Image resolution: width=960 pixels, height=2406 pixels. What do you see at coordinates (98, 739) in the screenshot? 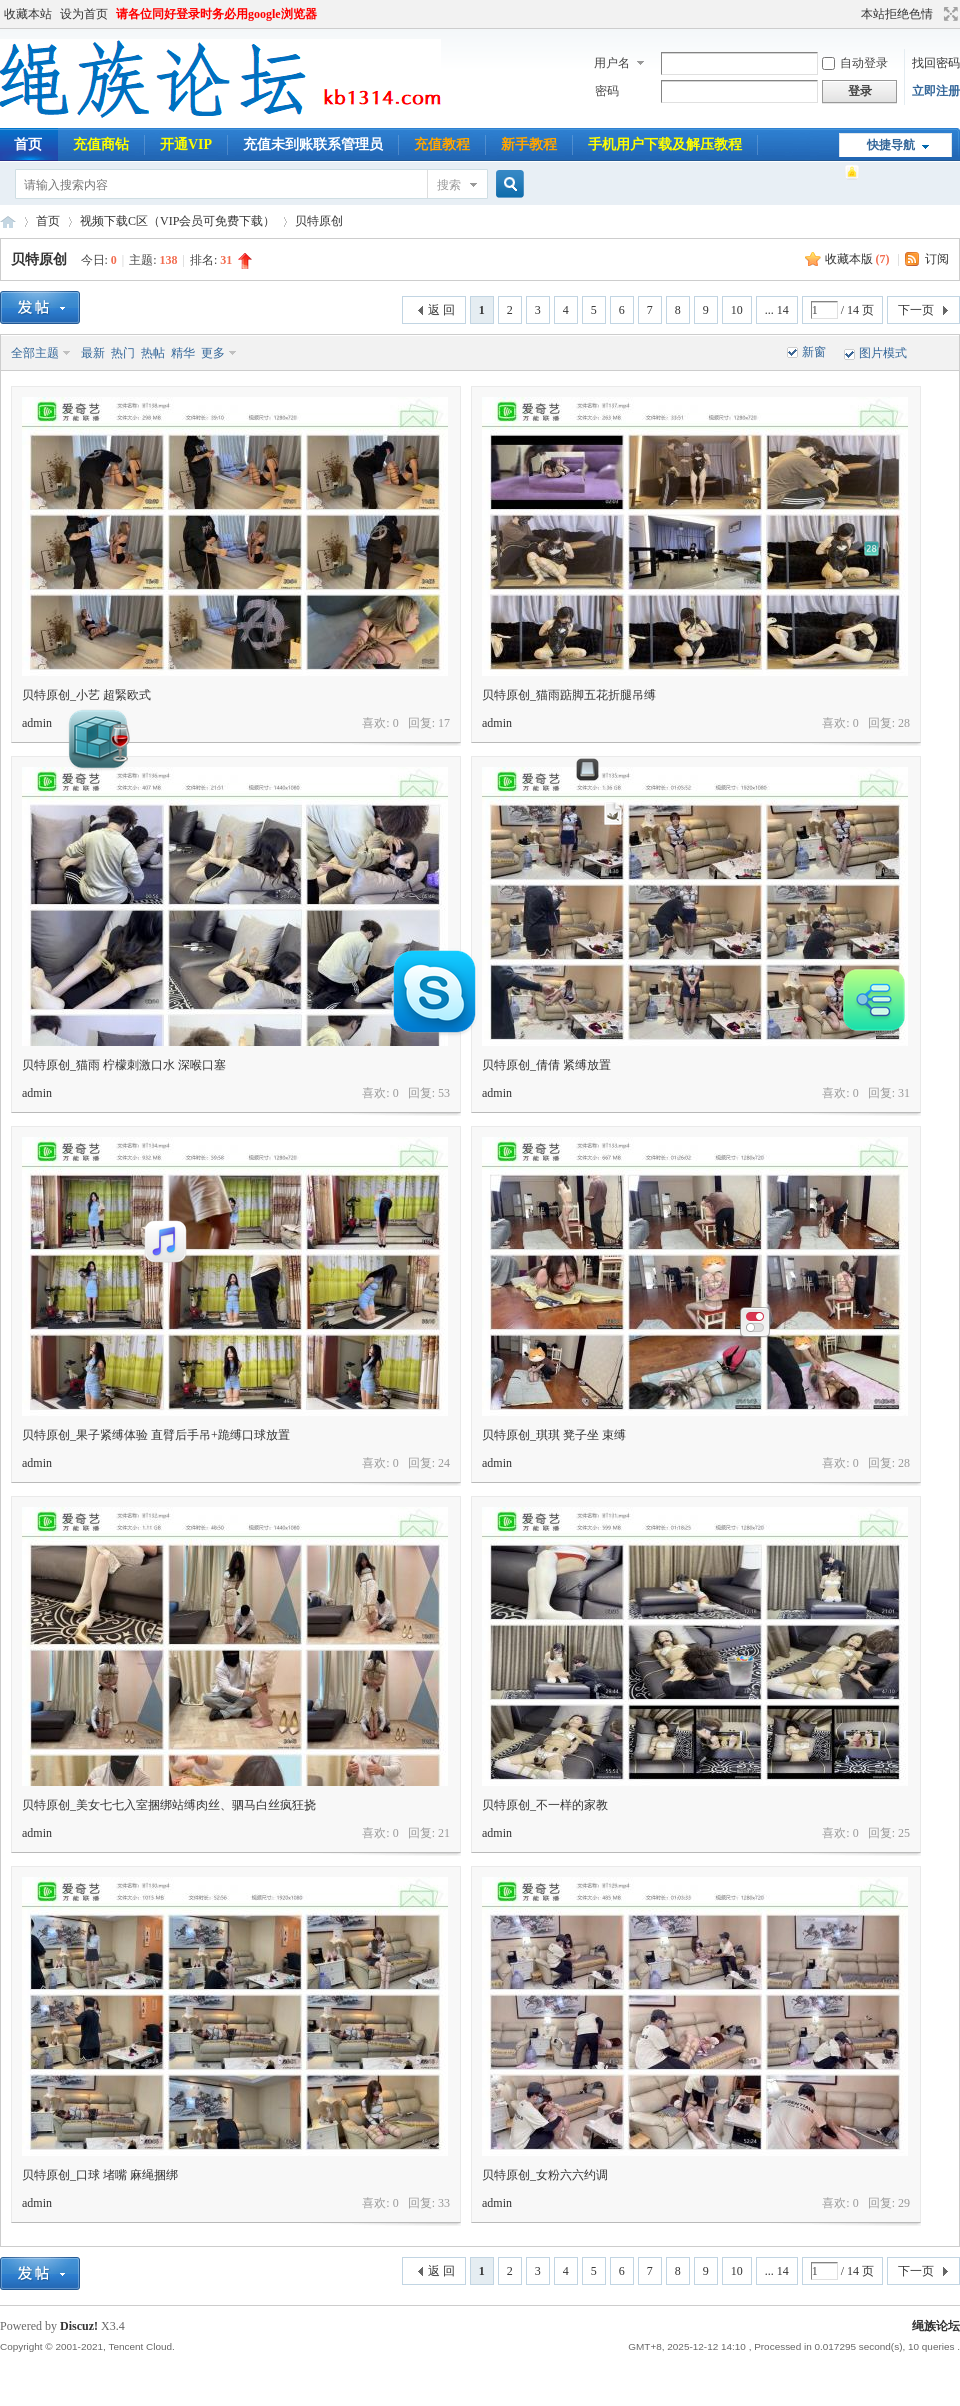
I see `open windows registry editor via wine` at bounding box center [98, 739].